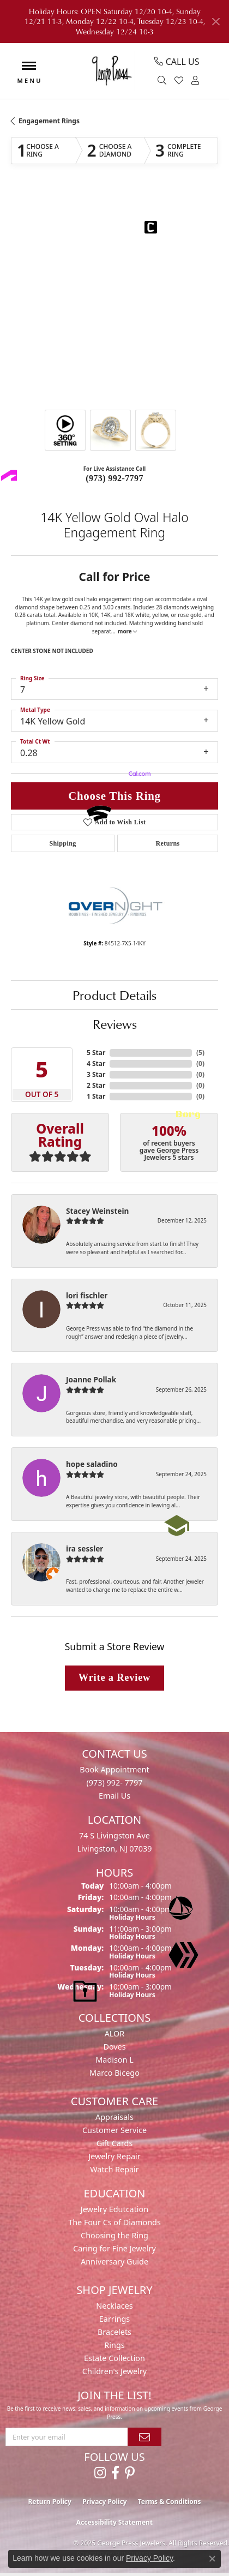 The height and width of the screenshot is (2576, 229). Describe the element at coordinates (99, 813) in the screenshot. I see `google stadia gaming service logo` at that location.